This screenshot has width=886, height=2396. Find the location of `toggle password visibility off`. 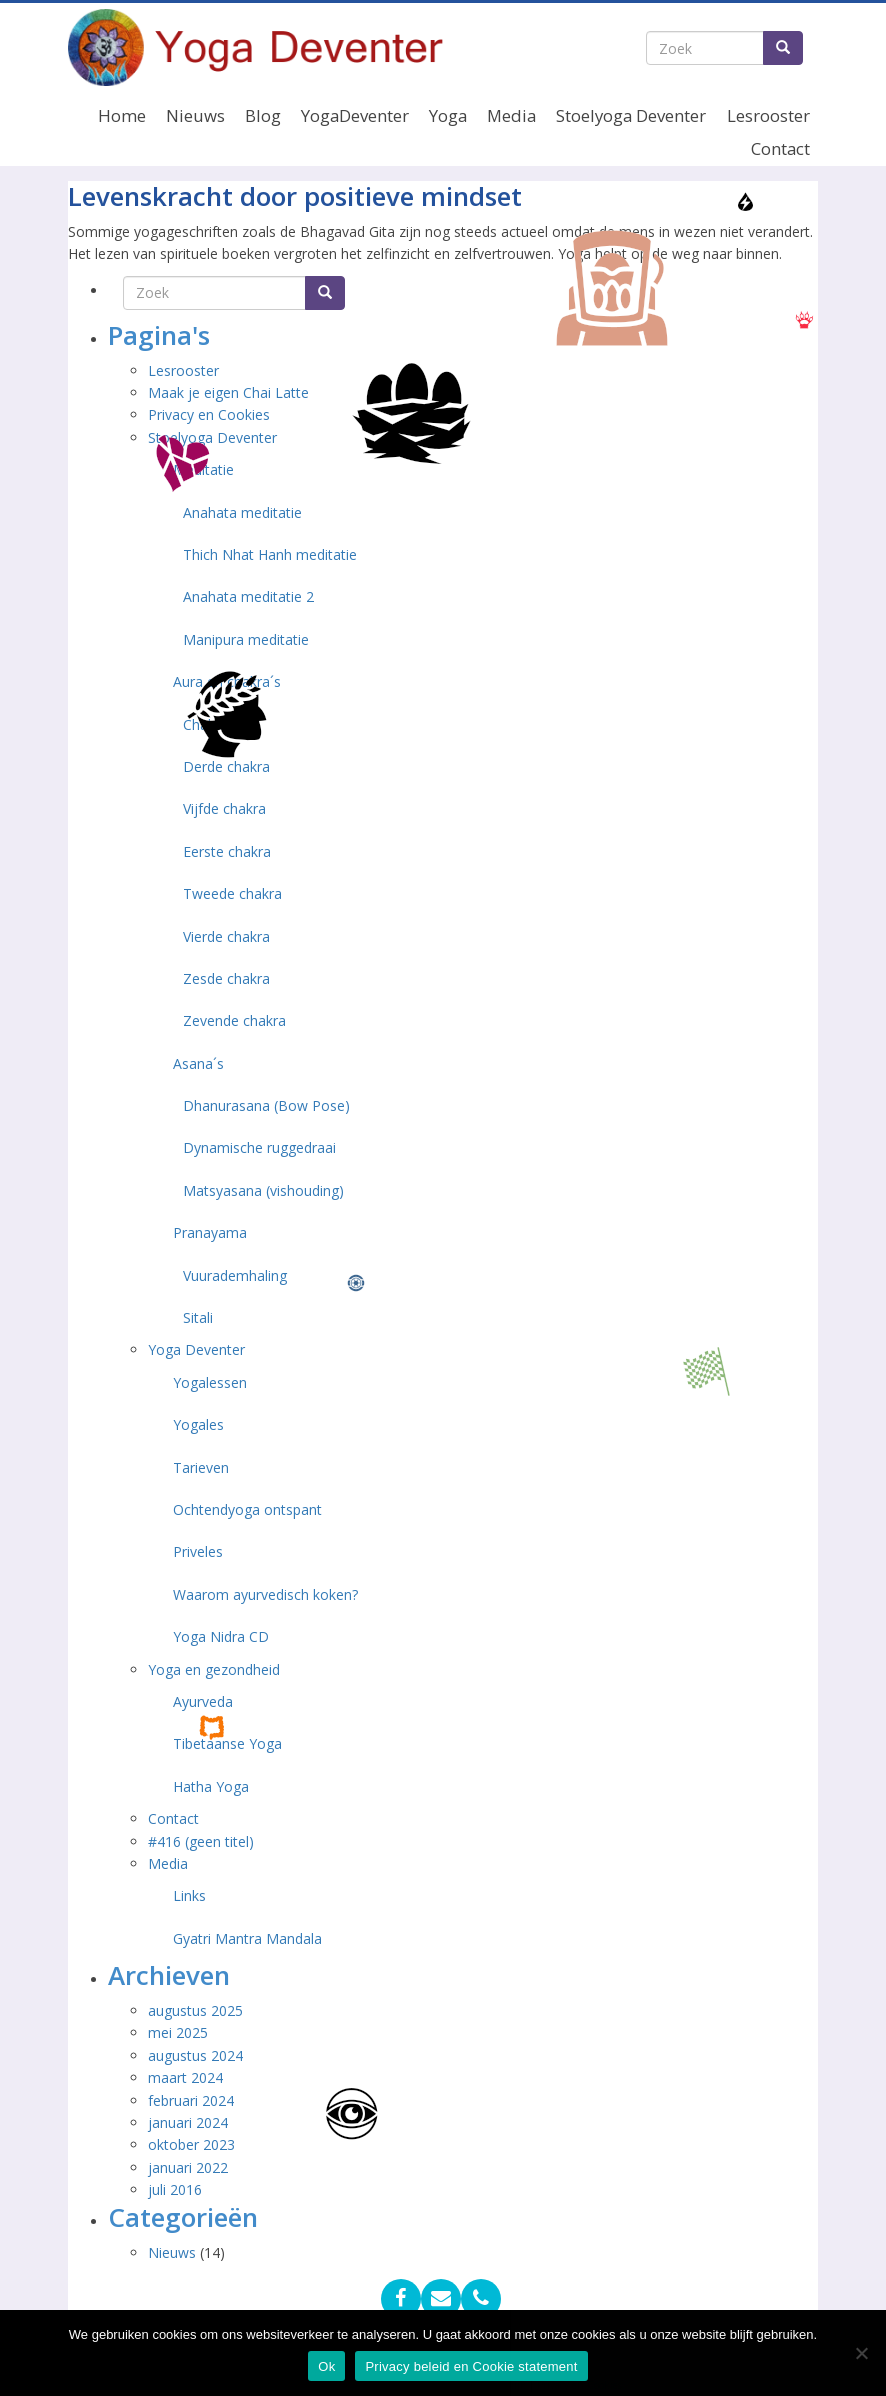

toggle password visibility off is located at coordinates (351, 2113).